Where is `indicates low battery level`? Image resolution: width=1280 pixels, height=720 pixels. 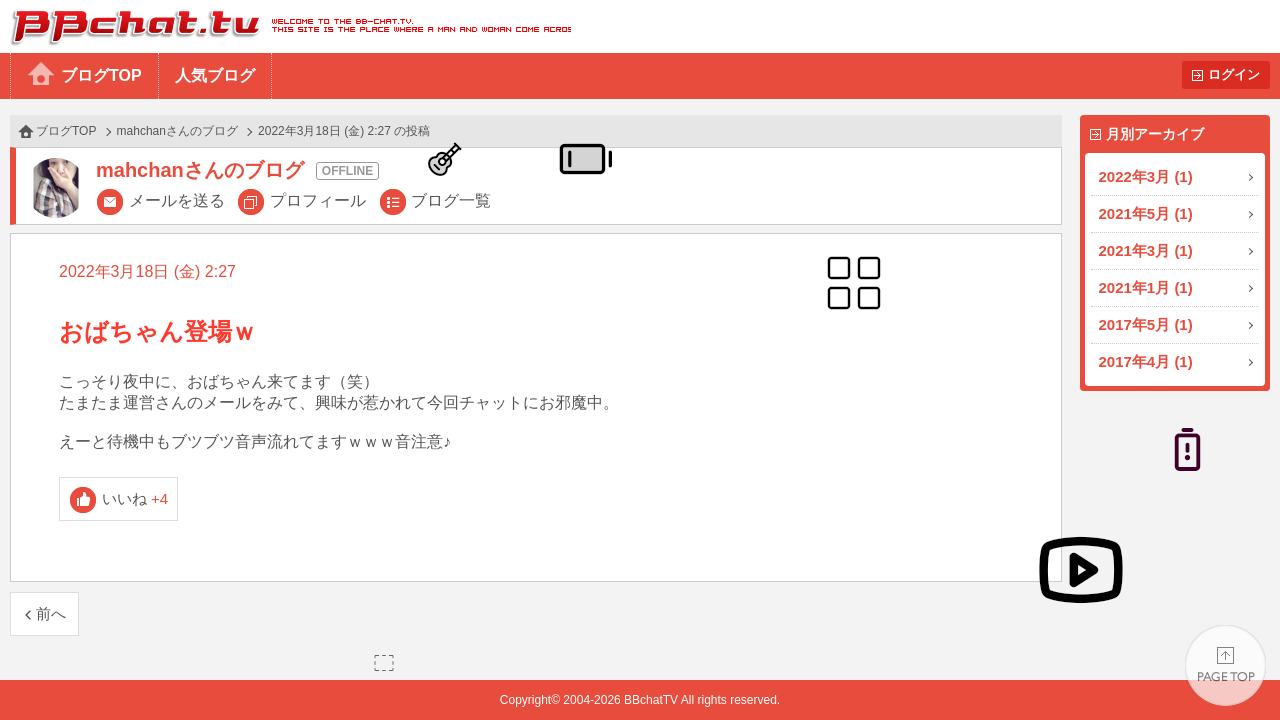 indicates low battery level is located at coordinates (585, 159).